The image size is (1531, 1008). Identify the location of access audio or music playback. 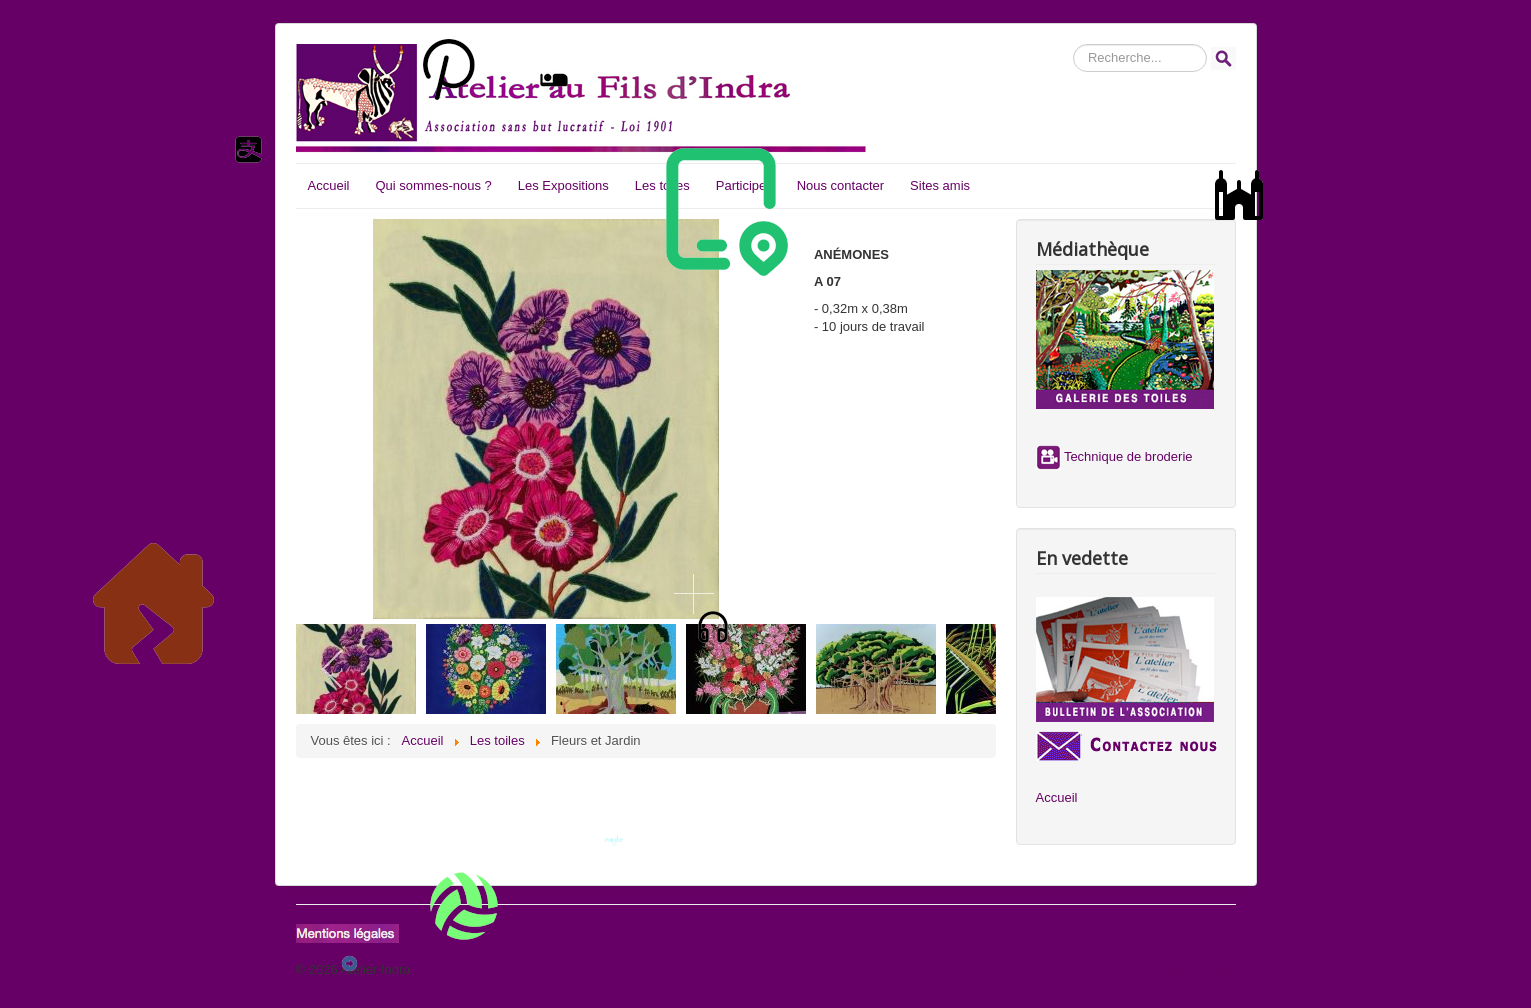
(713, 628).